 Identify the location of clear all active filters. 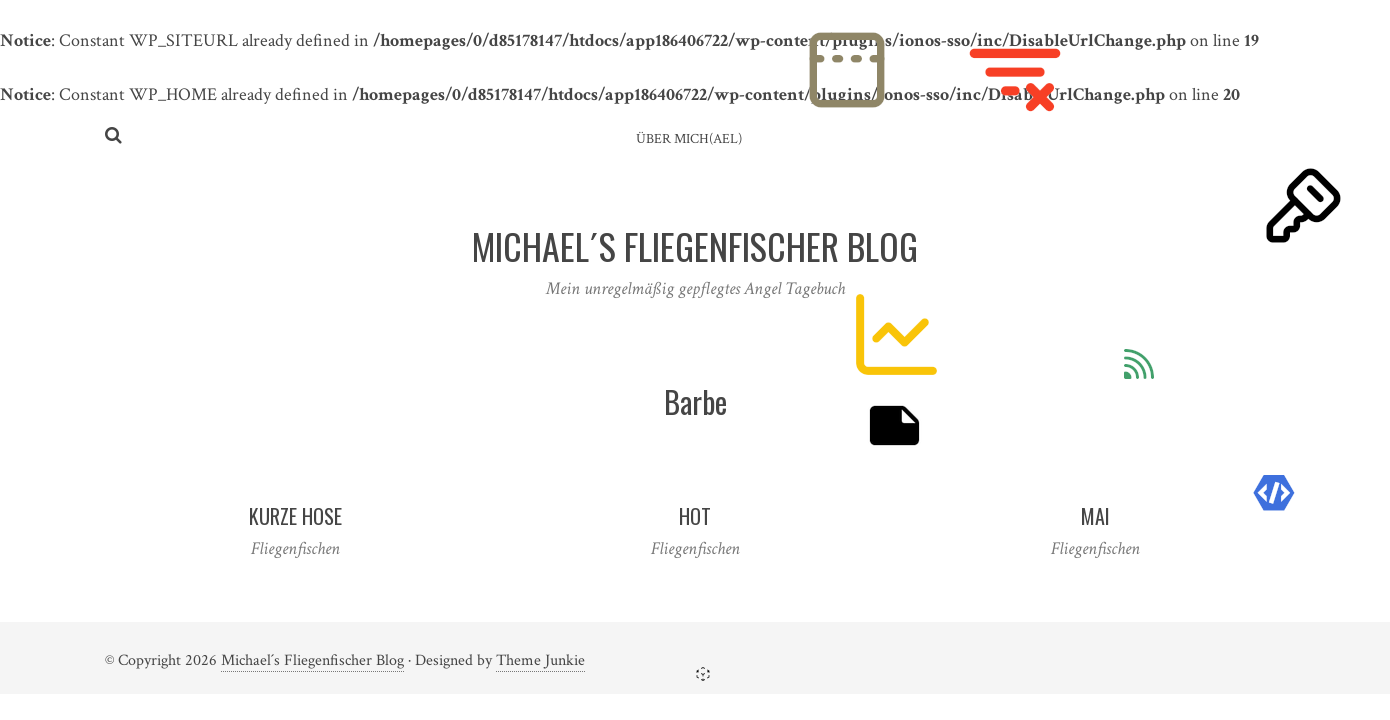
(1015, 69).